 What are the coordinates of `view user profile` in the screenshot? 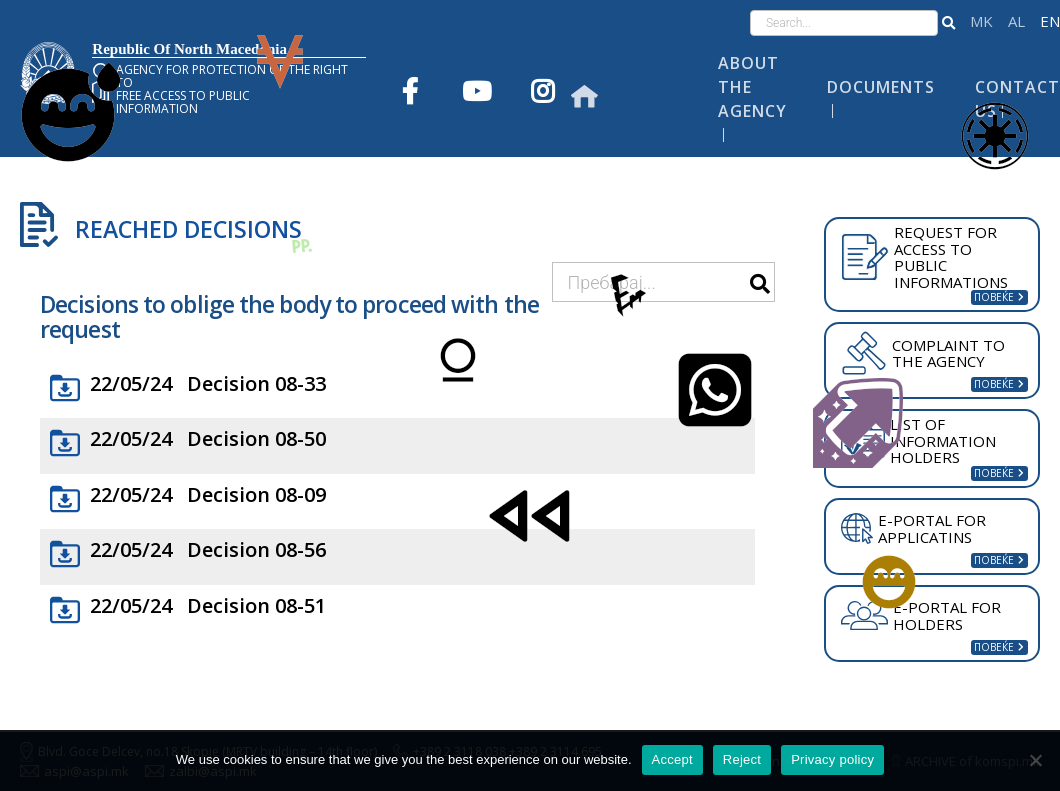 It's located at (458, 360).